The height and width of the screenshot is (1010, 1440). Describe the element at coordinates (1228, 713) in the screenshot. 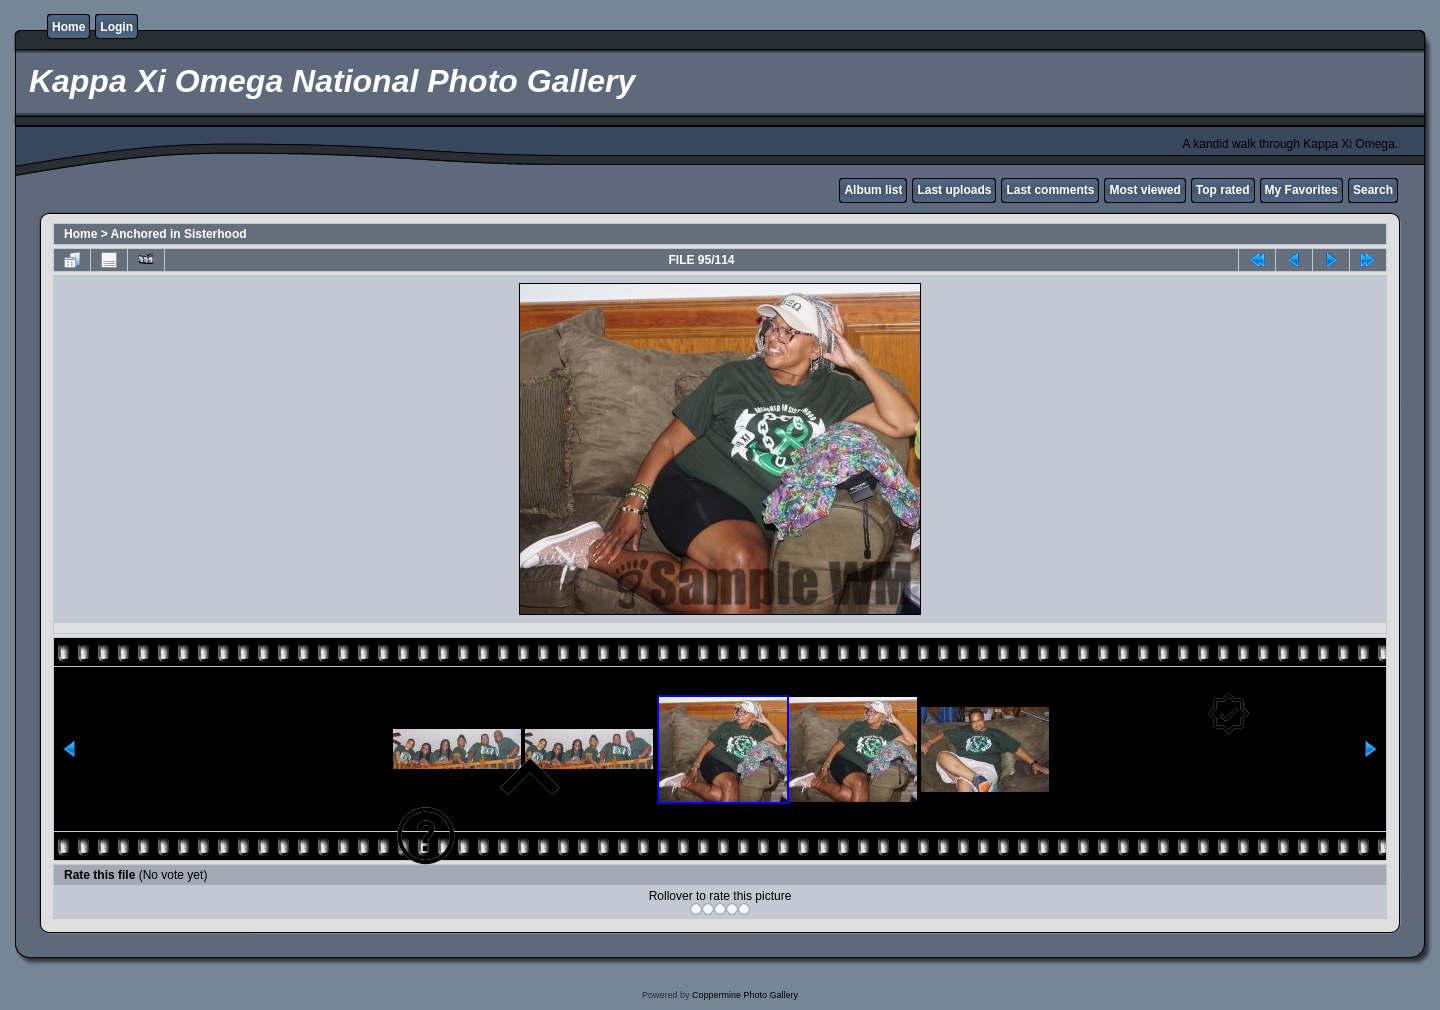

I see `indicates a verified or authenticated account` at that location.